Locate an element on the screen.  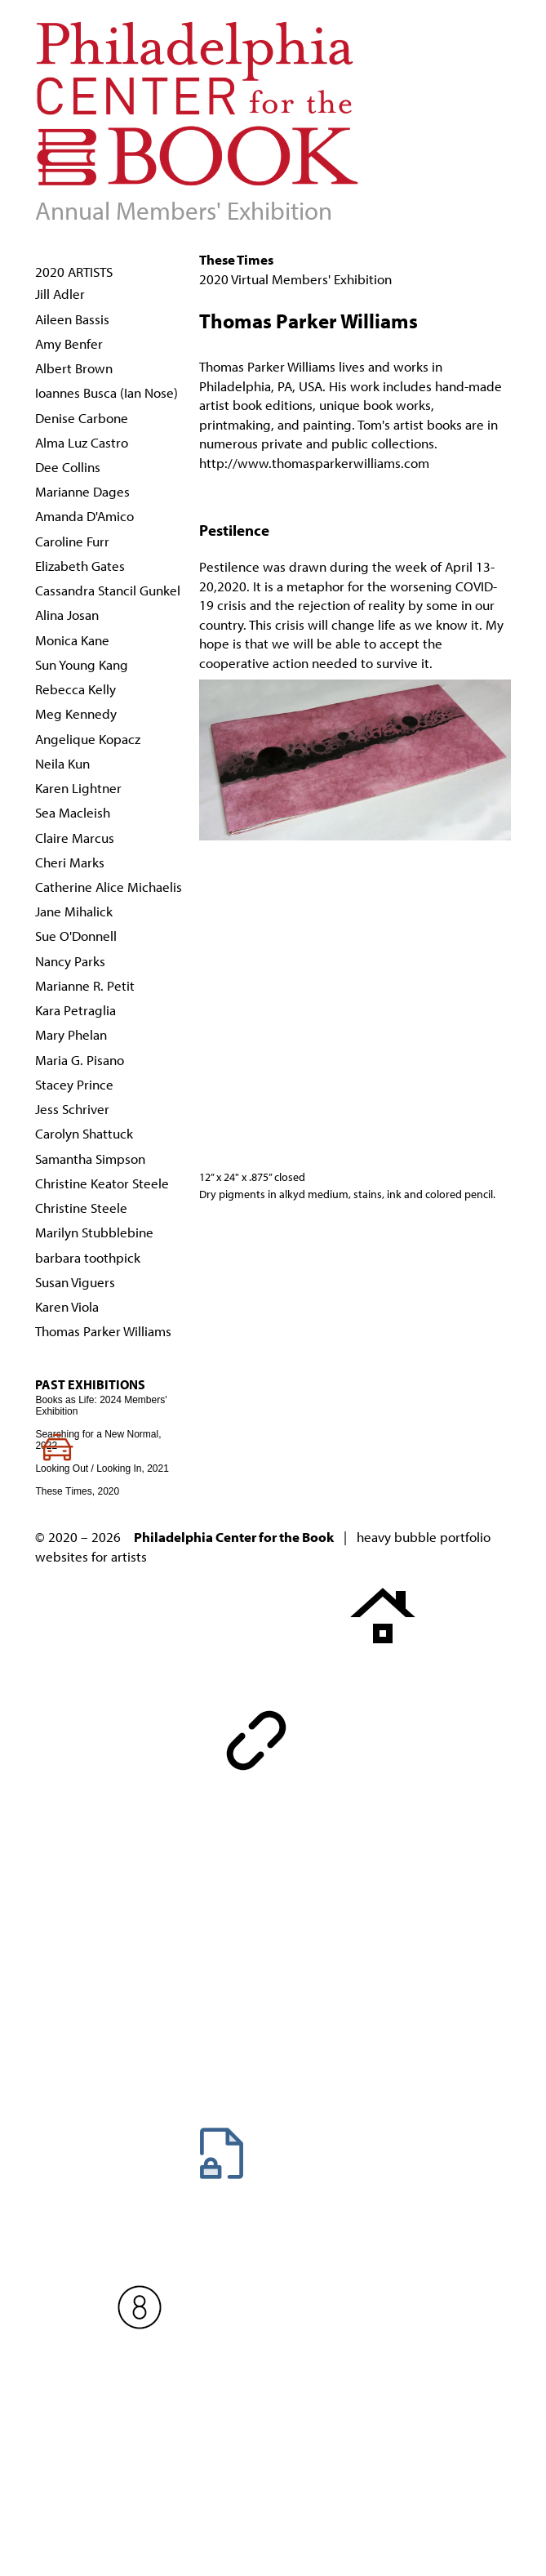
indicates step 8 in a multi-step process is located at coordinates (140, 2307).